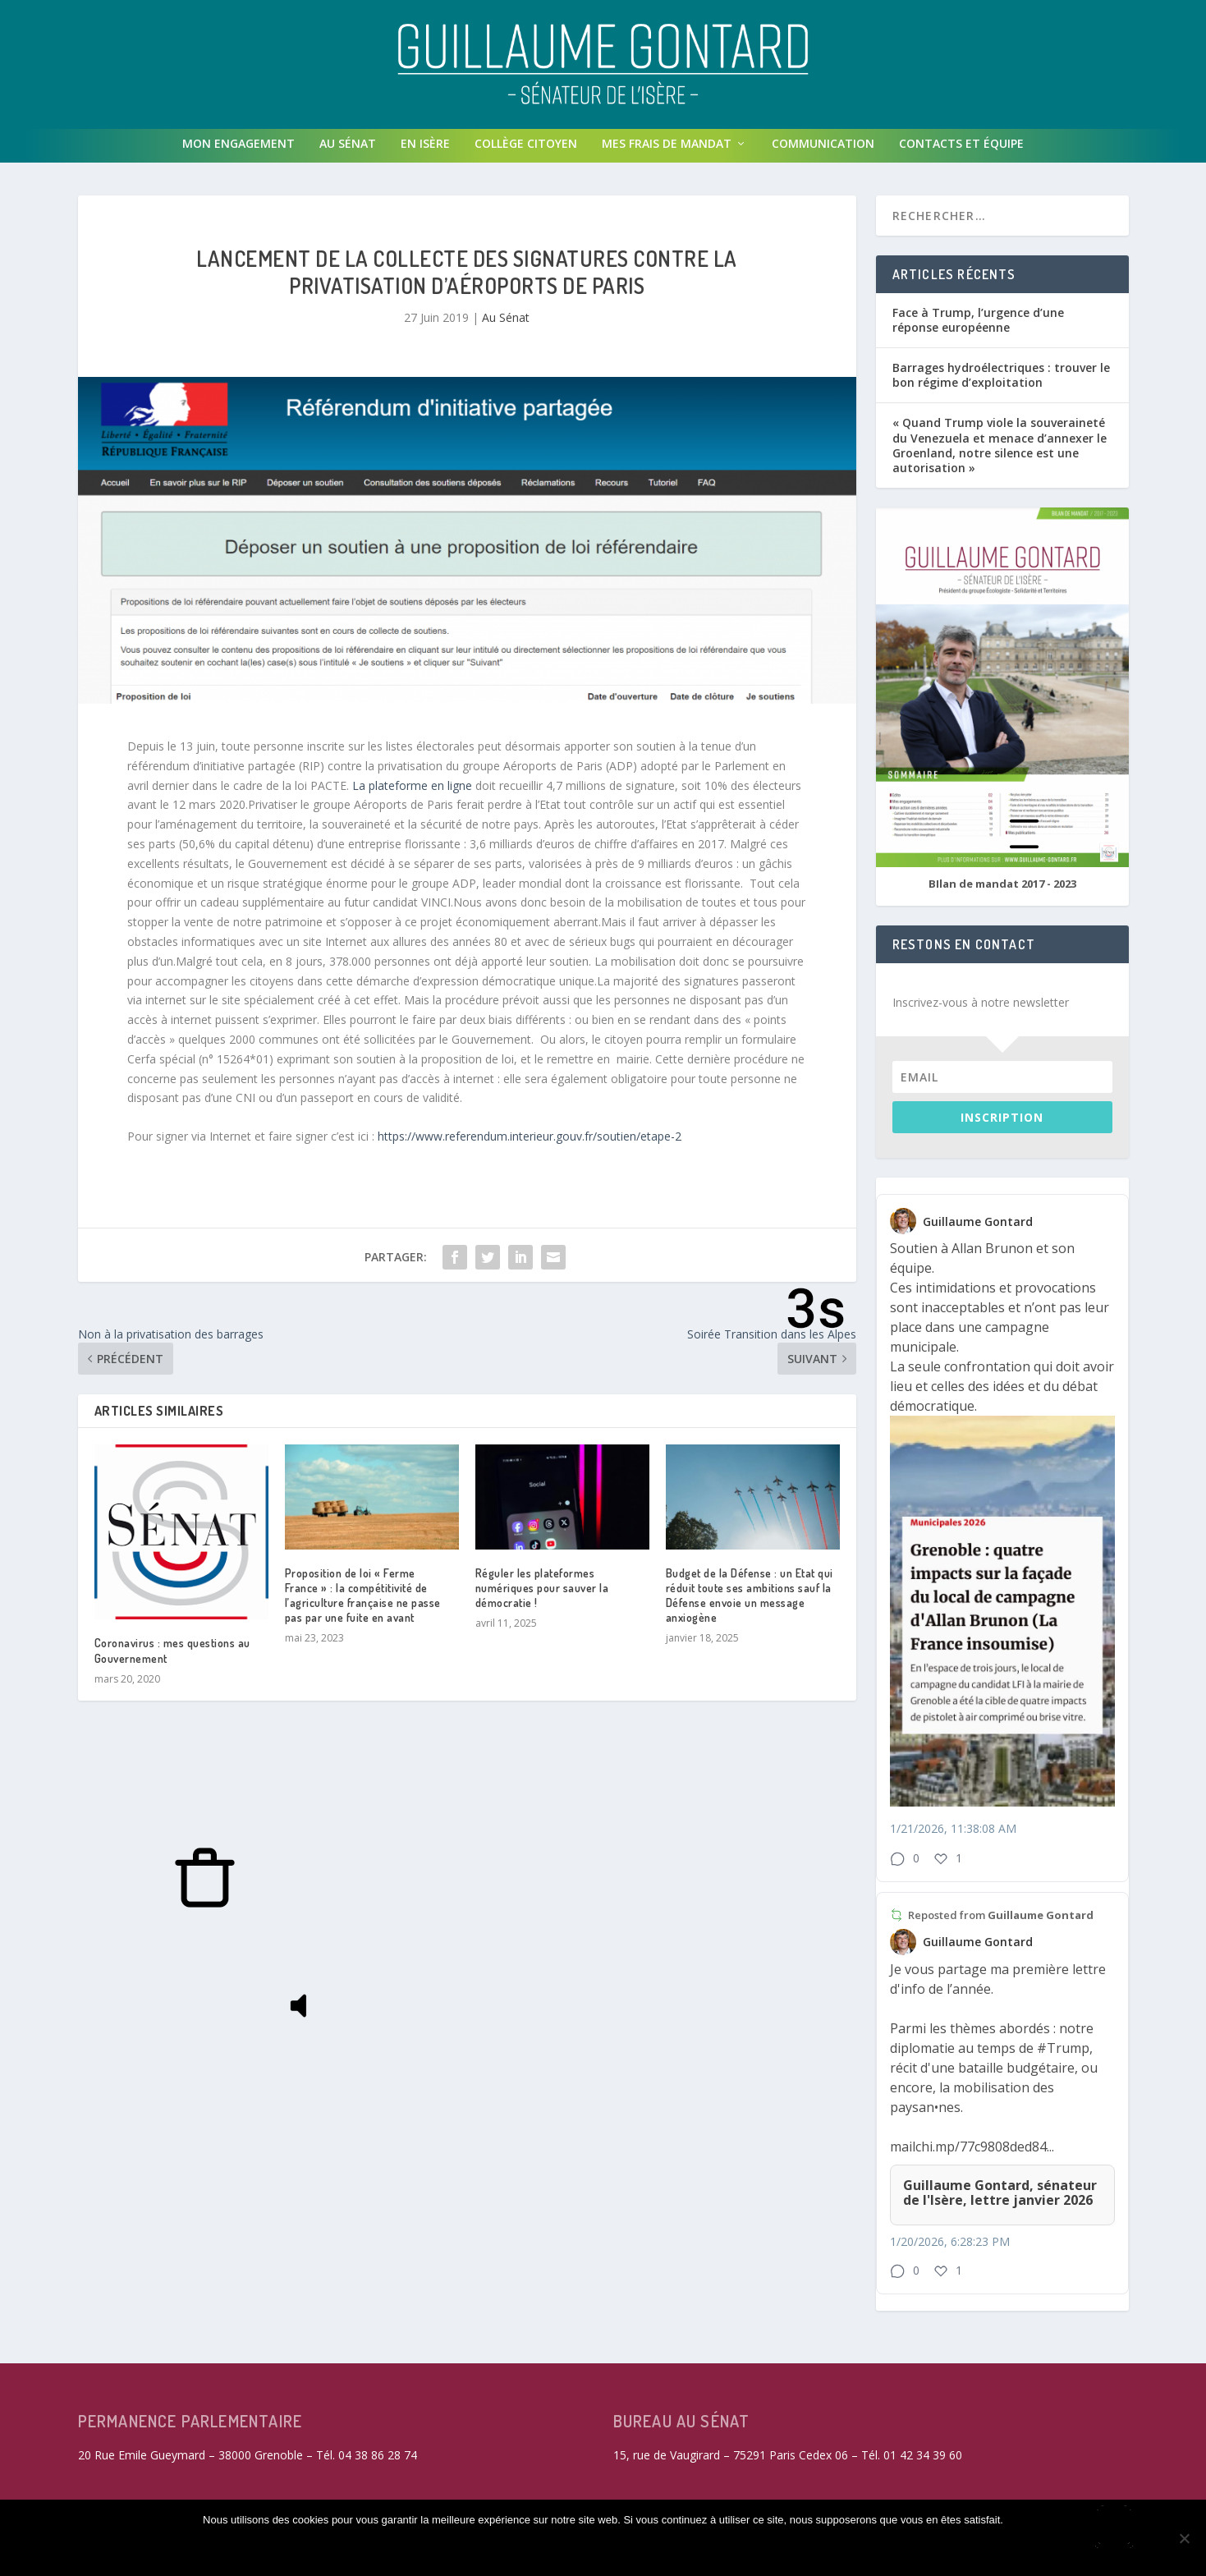  What do you see at coordinates (299, 2005) in the screenshot?
I see `mute or unmute audio` at bounding box center [299, 2005].